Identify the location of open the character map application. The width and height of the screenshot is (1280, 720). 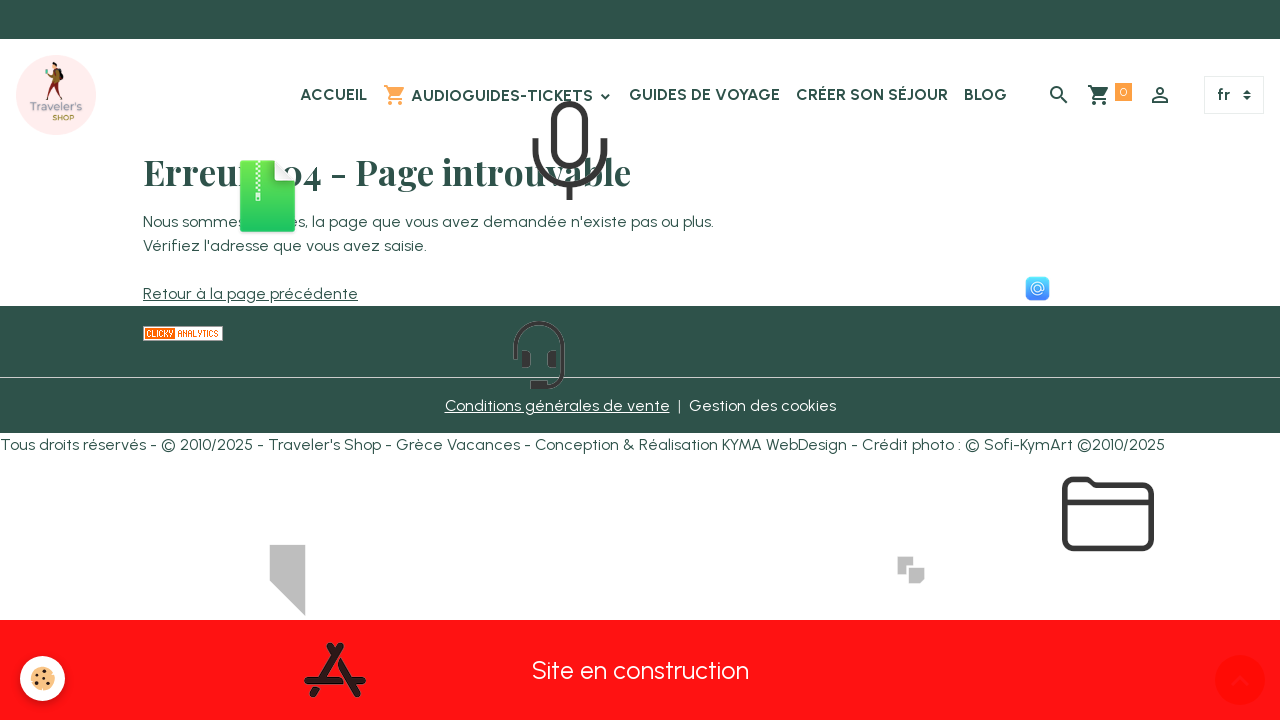
(1037, 288).